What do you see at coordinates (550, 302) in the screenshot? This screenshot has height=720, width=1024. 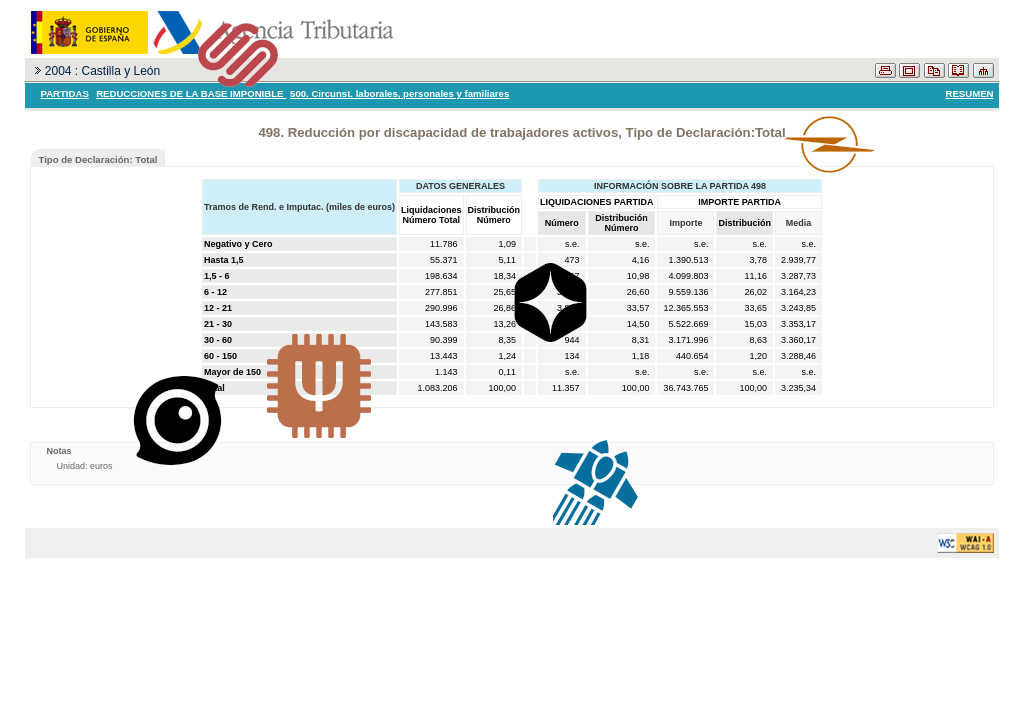 I see `andela company logo` at bounding box center [550, 302].